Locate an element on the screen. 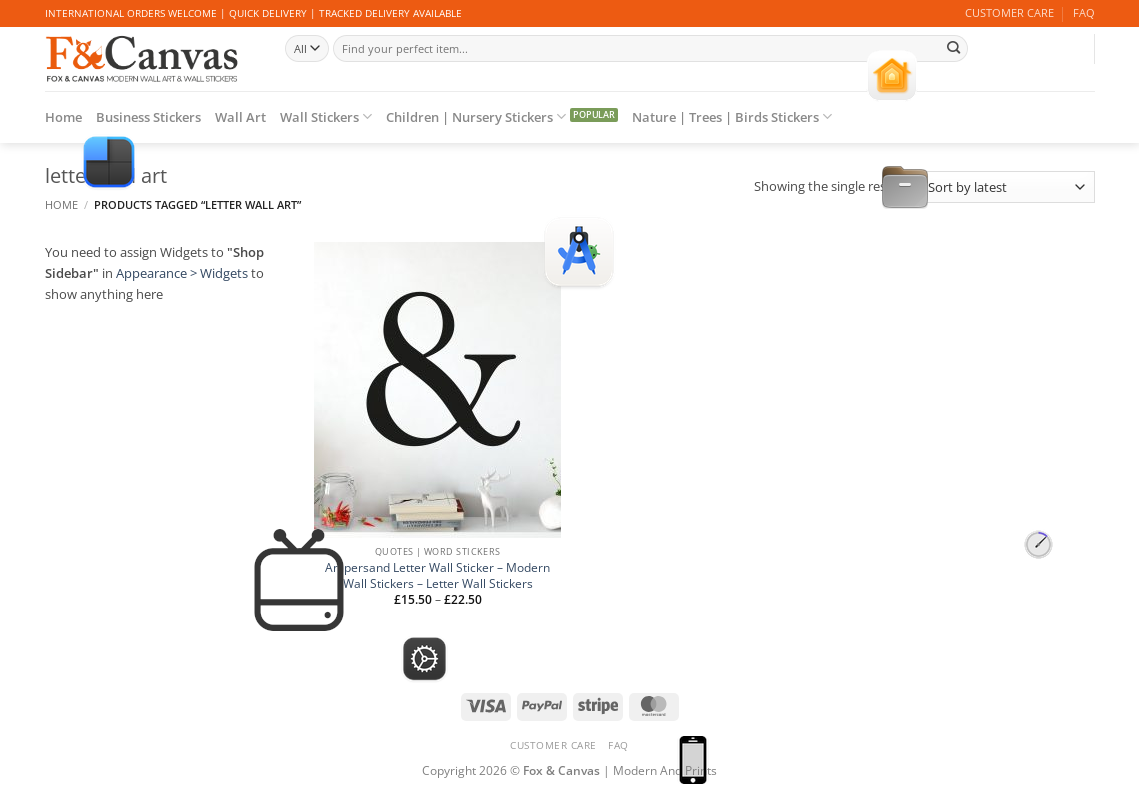 The image size is (1139, 795). open sysprof system profiler is located at coordinates (1038, 544).